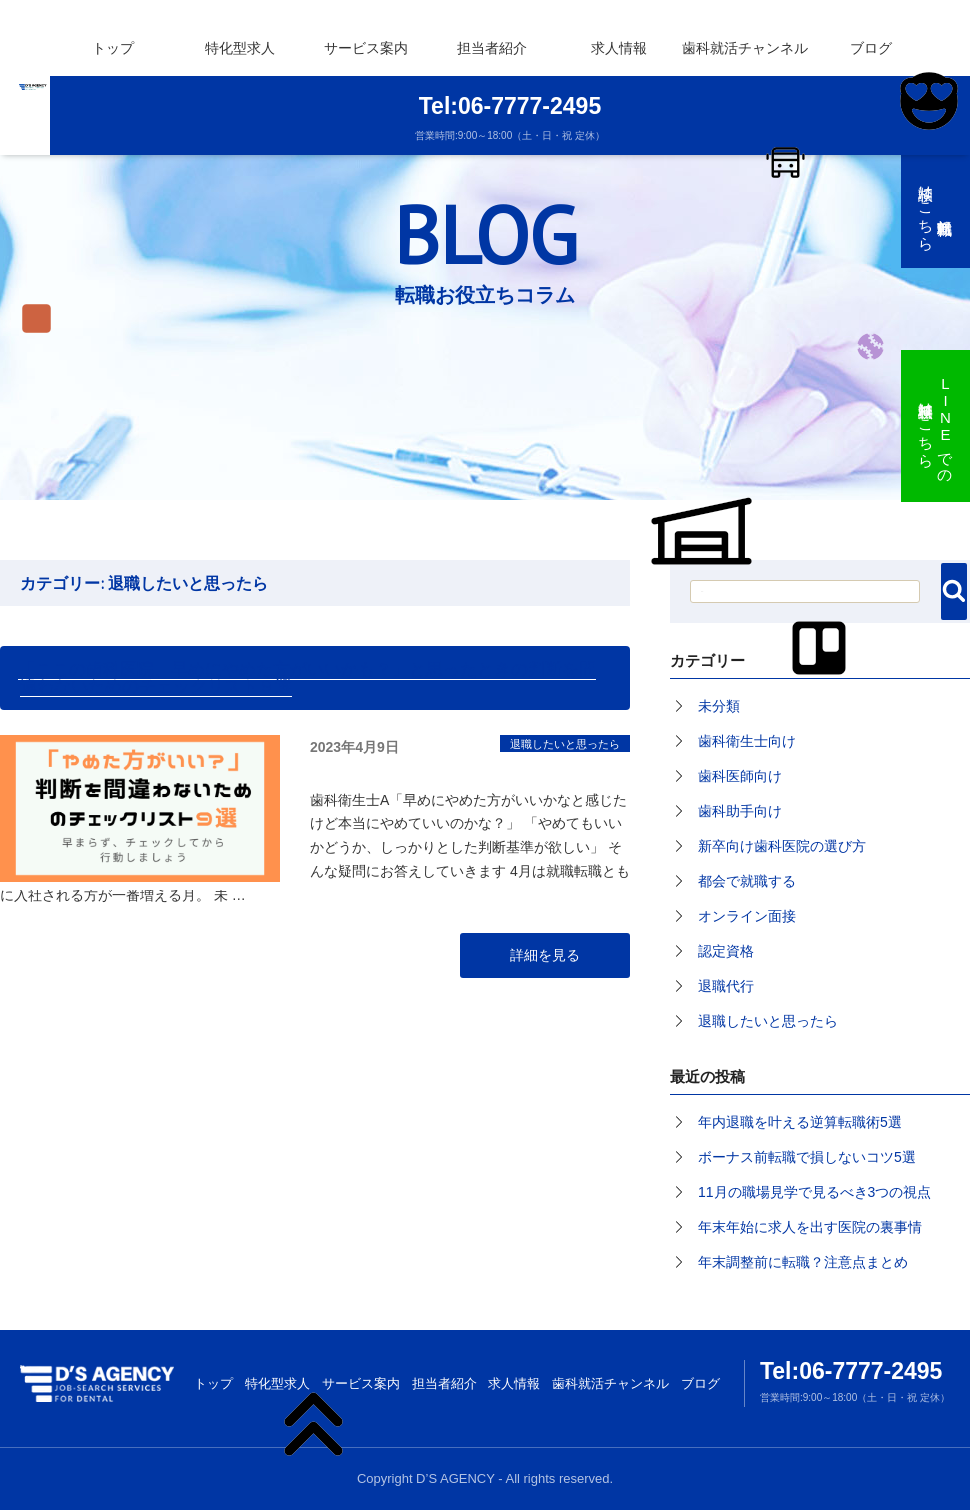 This screenshot has width=970, height=1510. I want to click on scroll to top of page, so click(313, 1426).